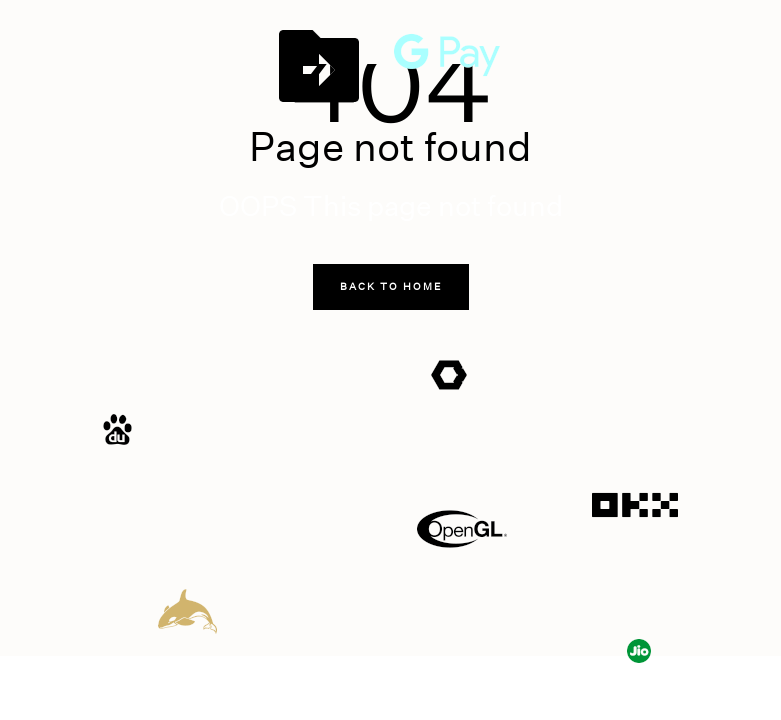 This screenshot has height=720, width=781. I want to click on OpenGL graphics library branding, so click(462, 529).